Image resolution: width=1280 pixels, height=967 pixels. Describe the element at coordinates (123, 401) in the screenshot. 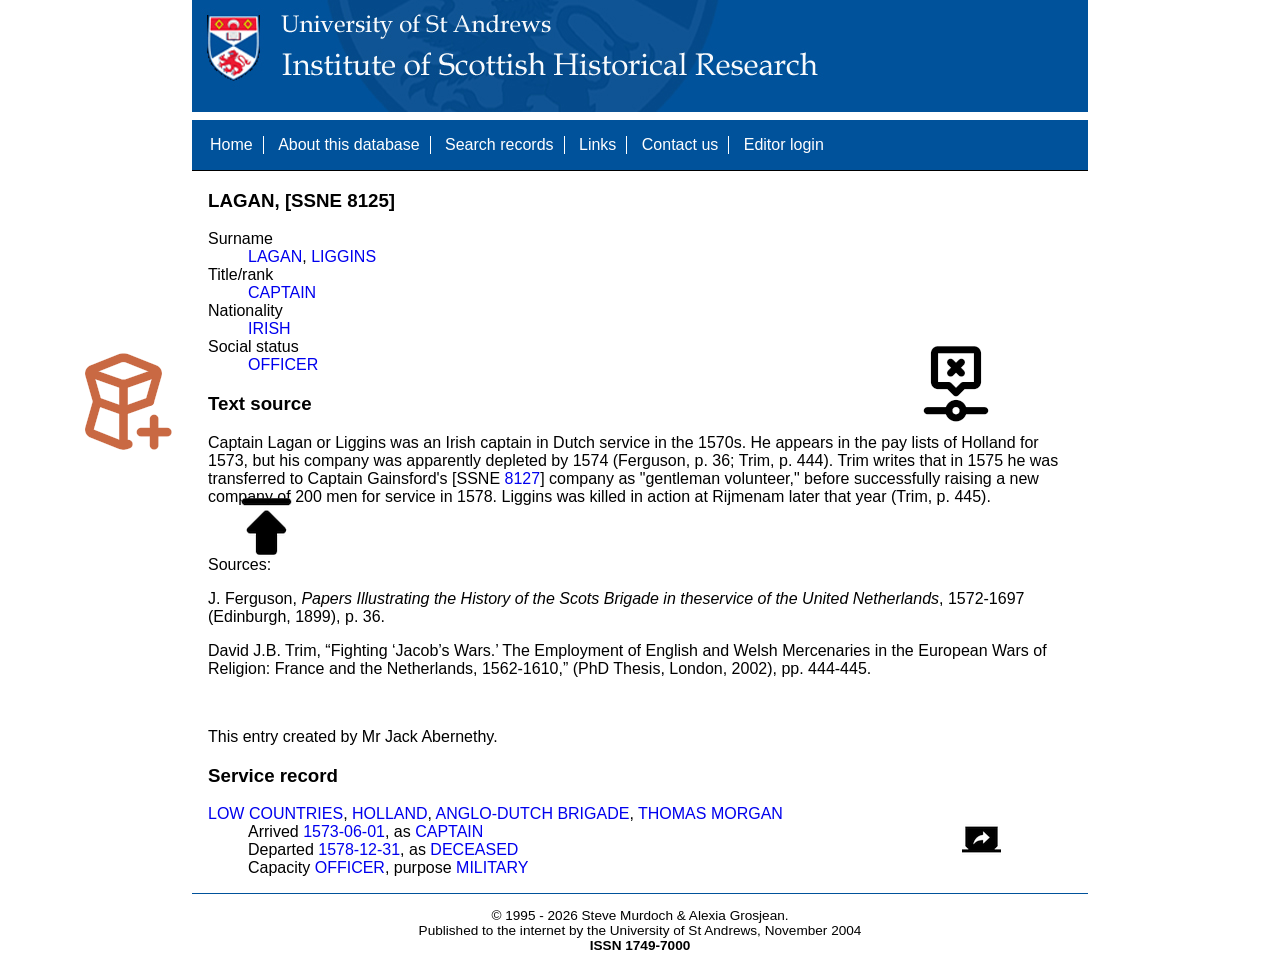

I see `add a new 3D object or model` at that location.